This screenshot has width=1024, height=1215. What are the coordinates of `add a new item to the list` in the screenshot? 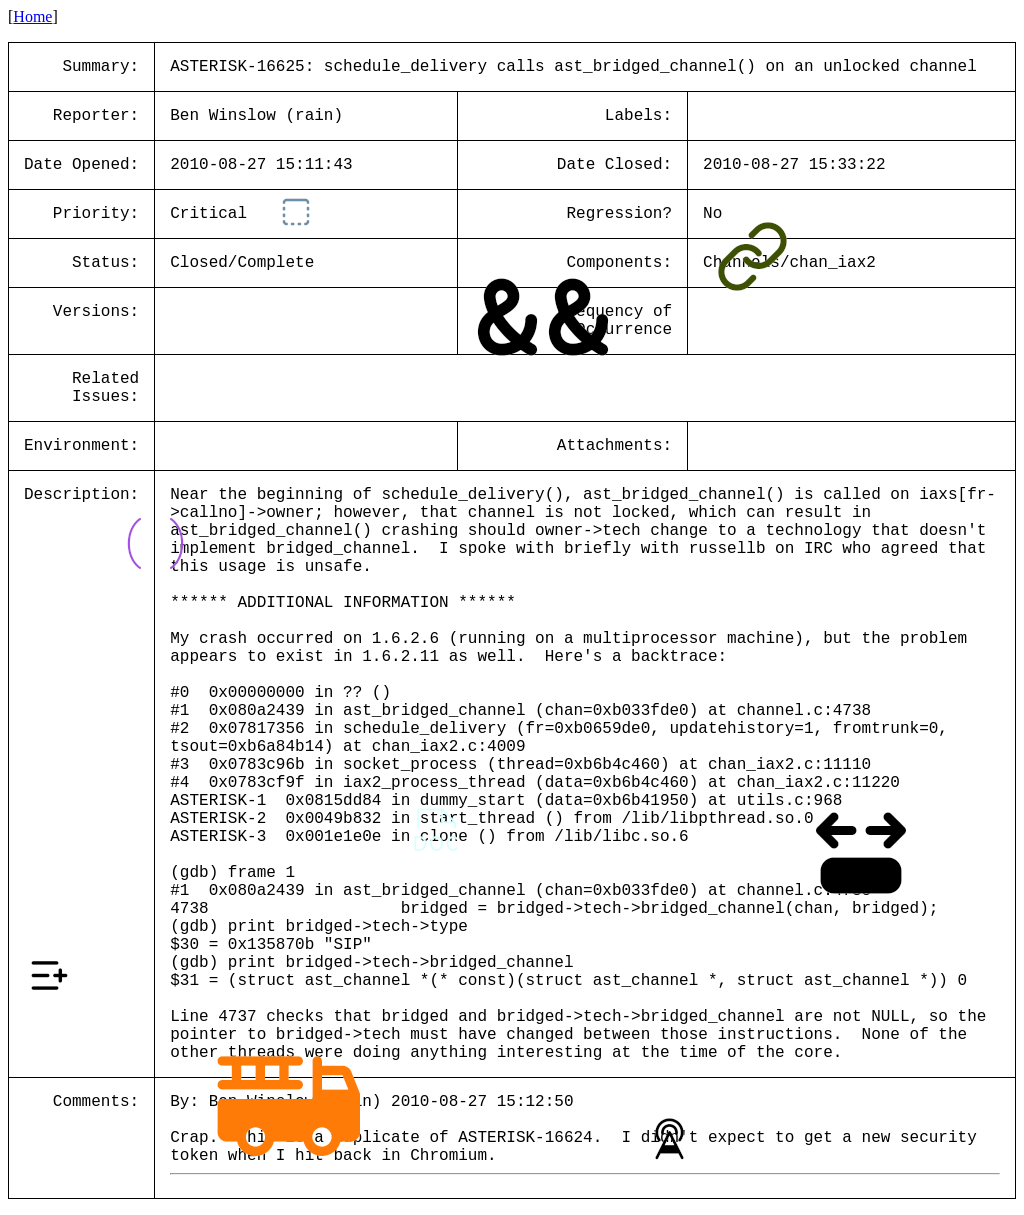 It's located at (49, 975).